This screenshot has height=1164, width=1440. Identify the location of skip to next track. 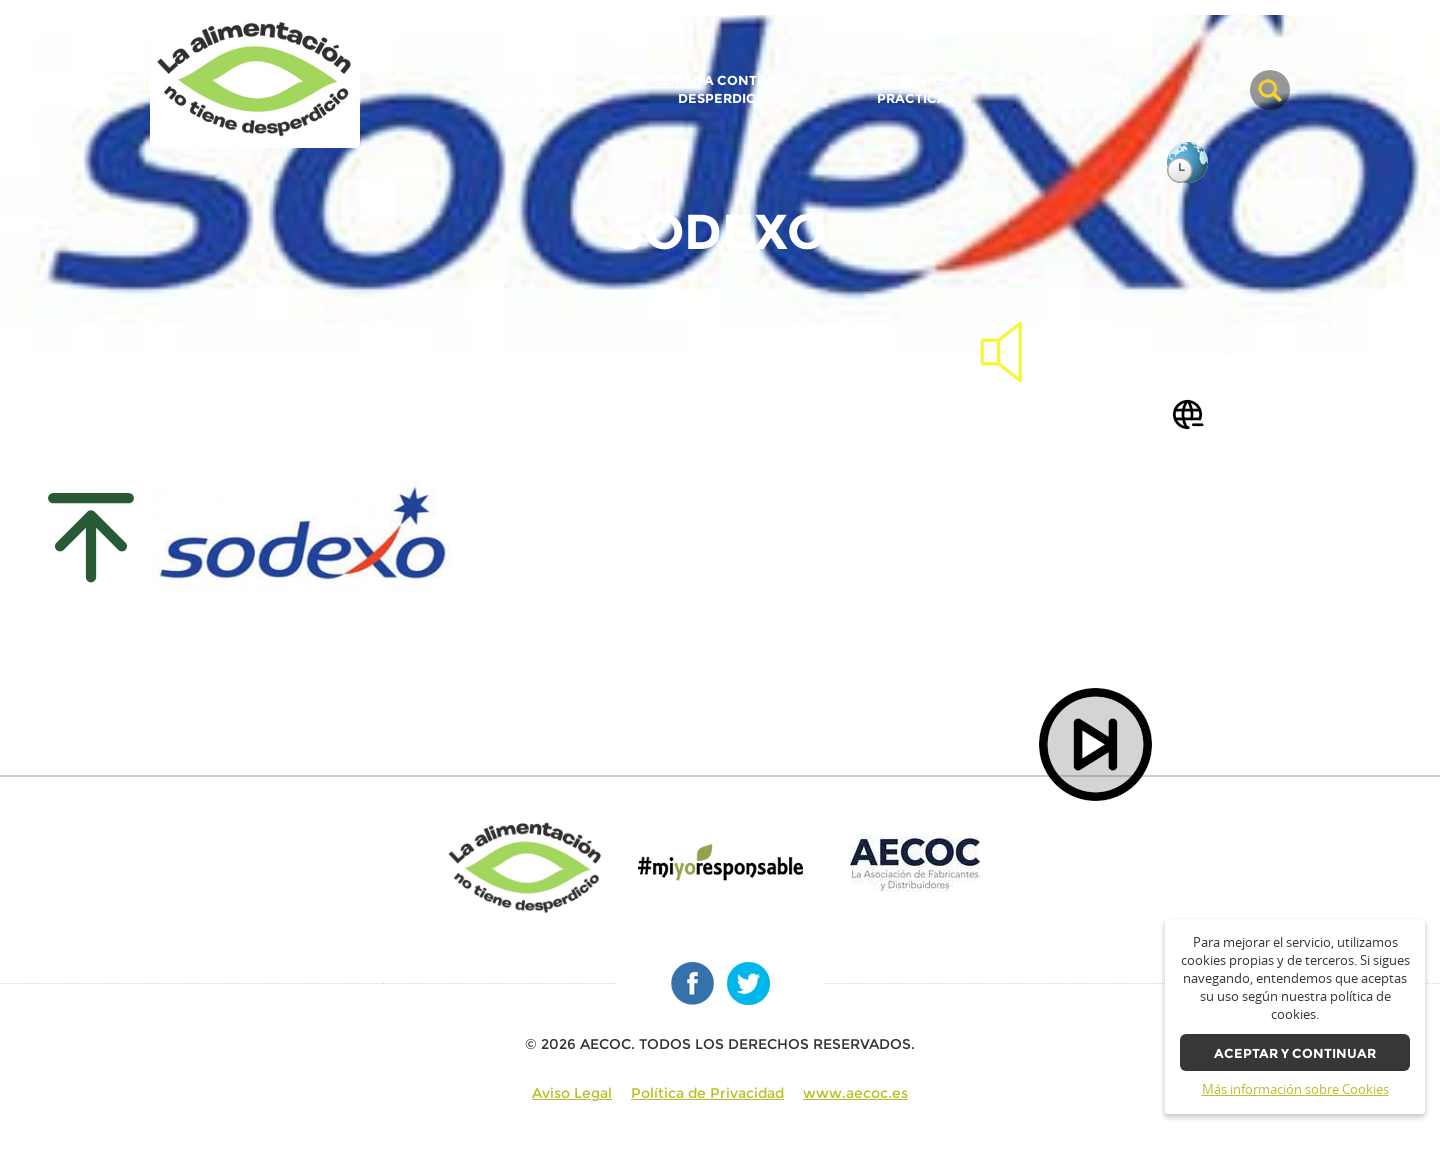
(1095, 744).